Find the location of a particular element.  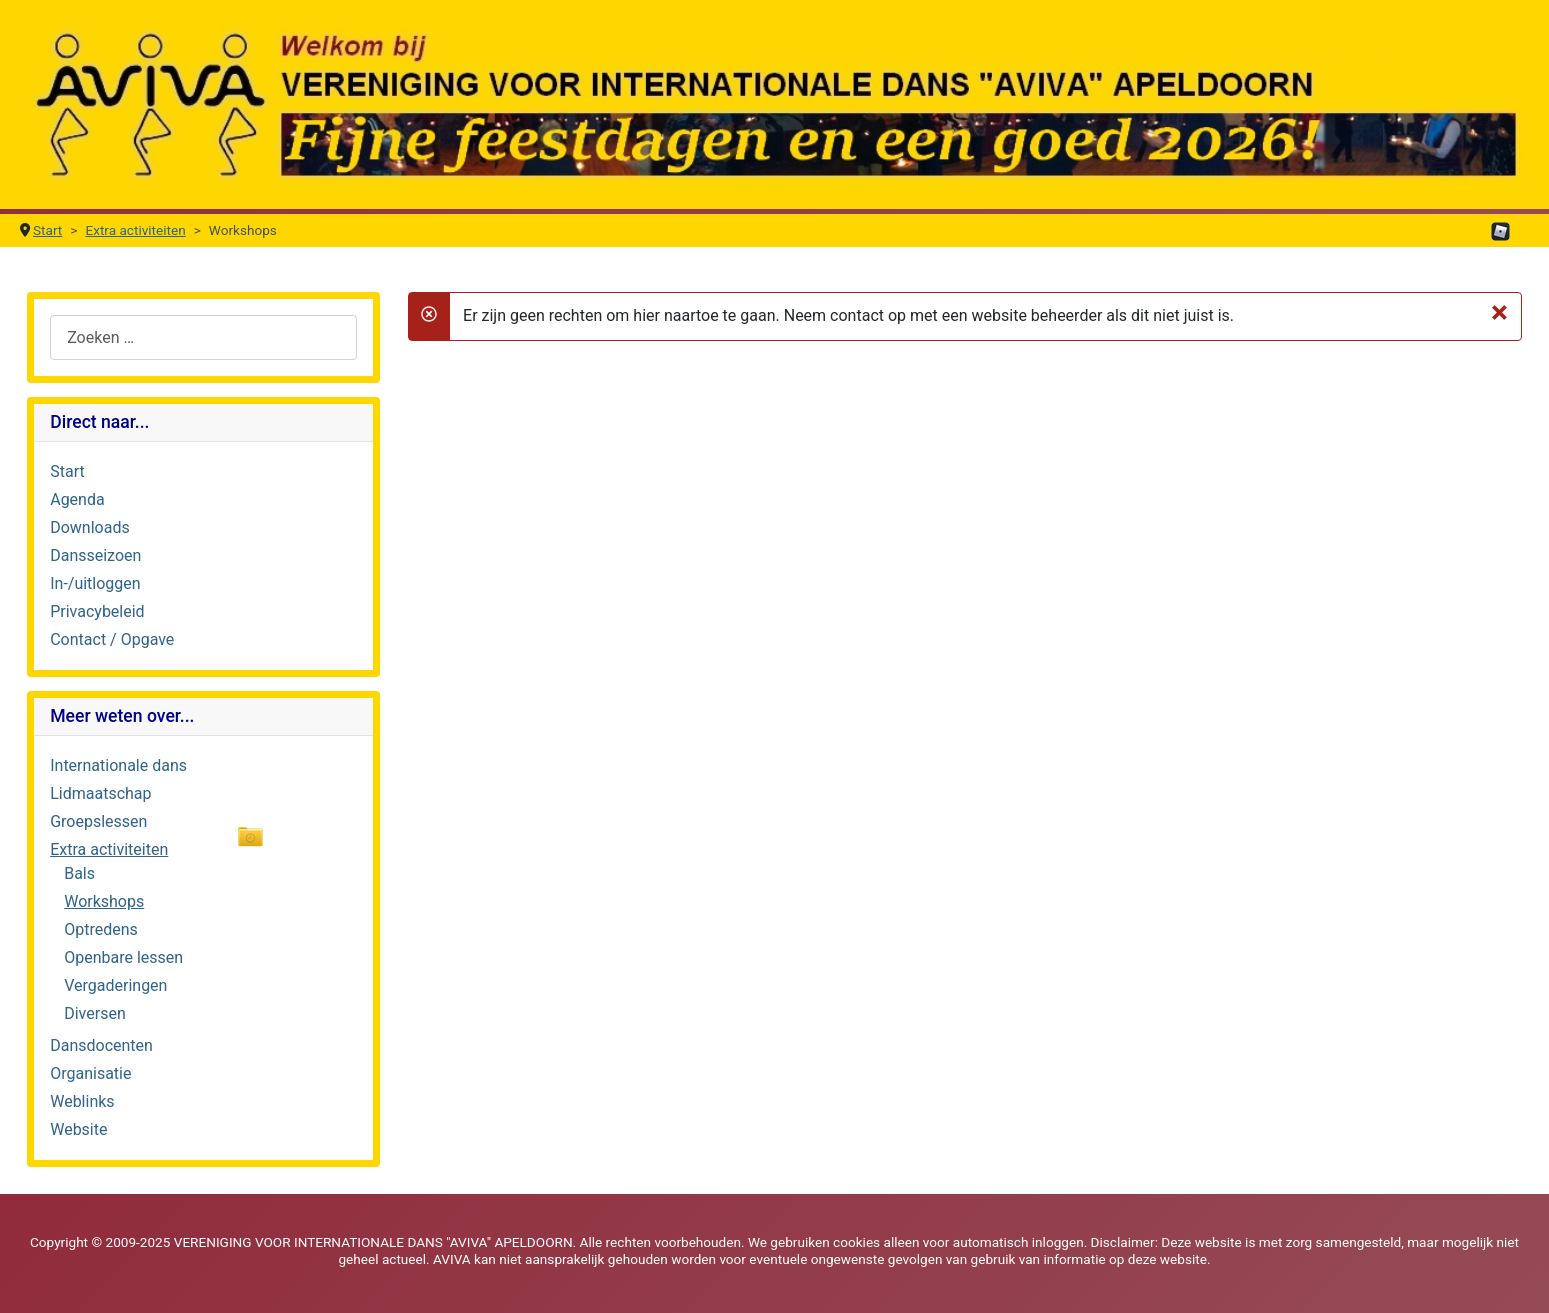

access temporary files folder is located at coordinates (250, 836).